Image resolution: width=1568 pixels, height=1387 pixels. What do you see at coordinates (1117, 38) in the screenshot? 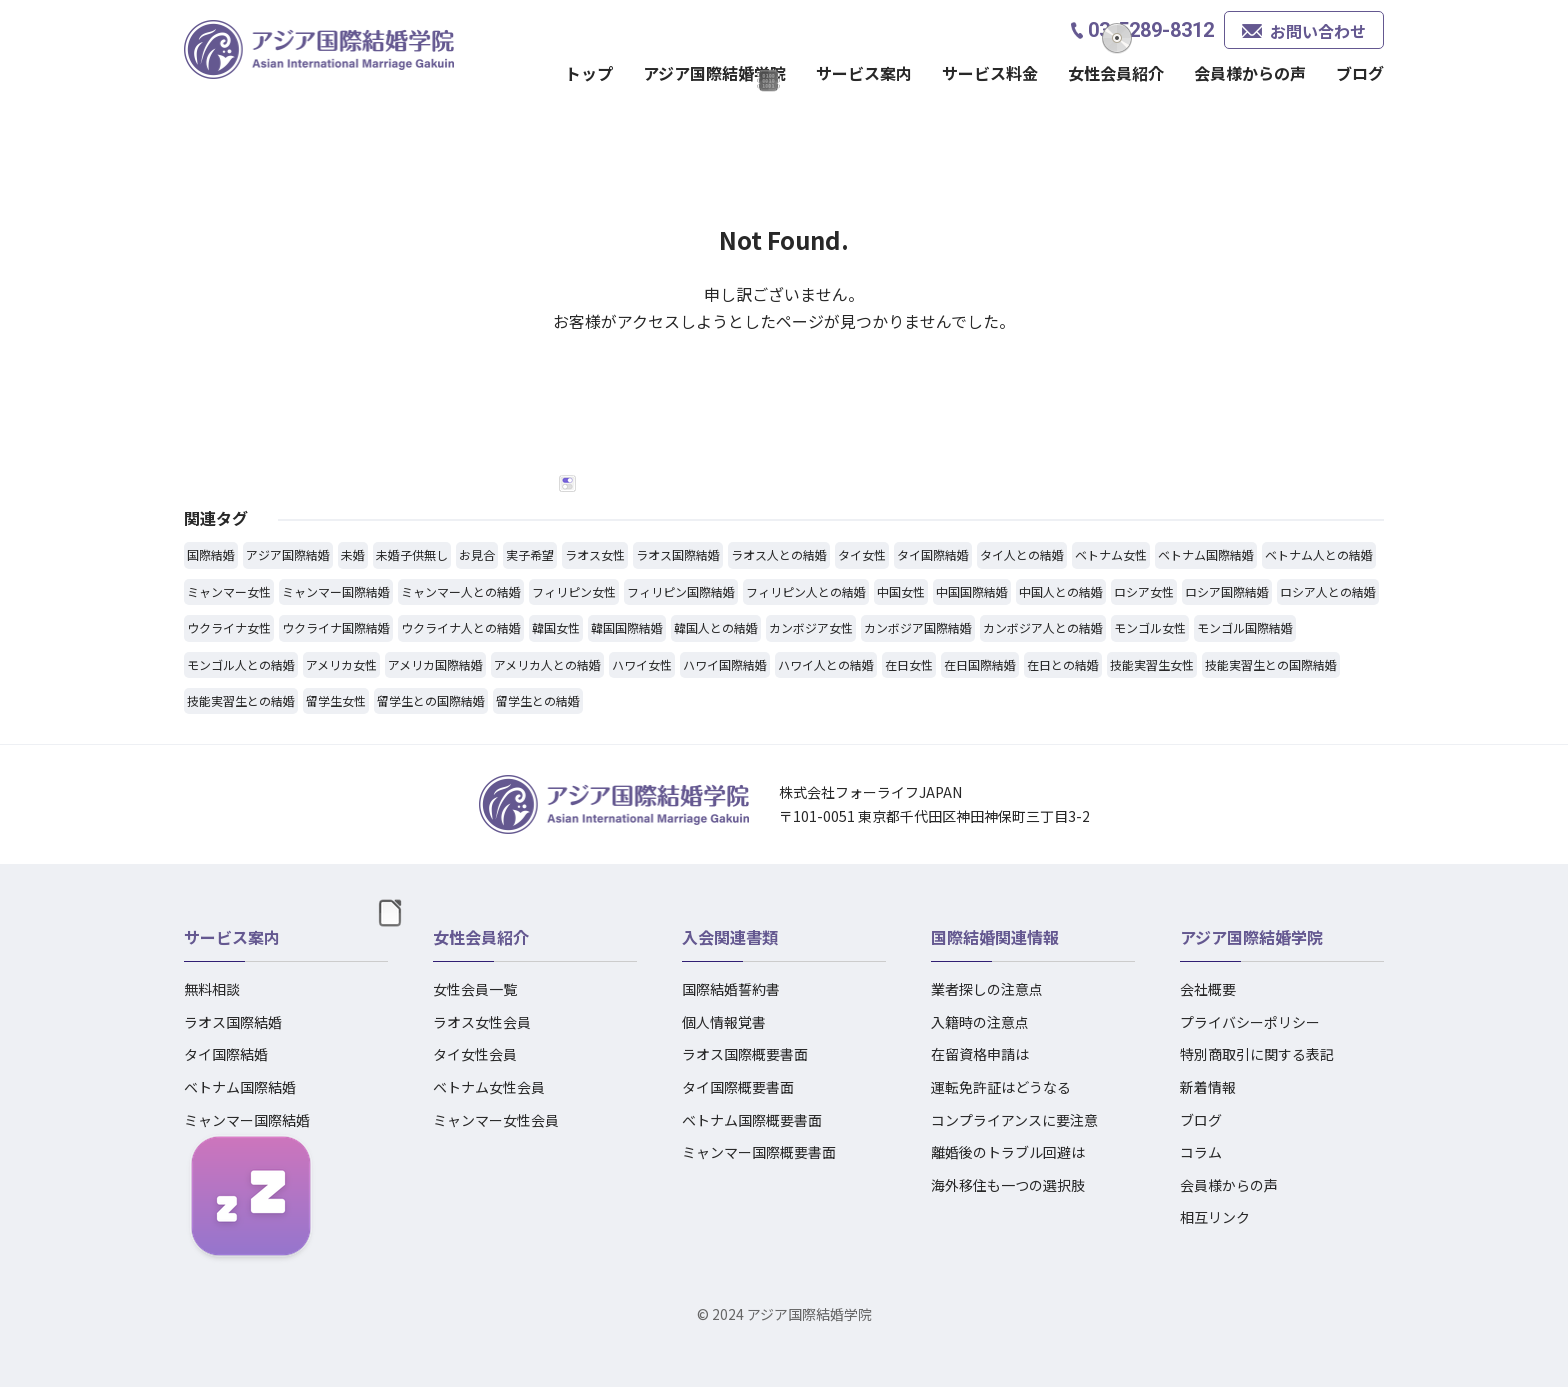
I see `indicates a DVD+R disc drive or media` at bounding box center [1117, 38].